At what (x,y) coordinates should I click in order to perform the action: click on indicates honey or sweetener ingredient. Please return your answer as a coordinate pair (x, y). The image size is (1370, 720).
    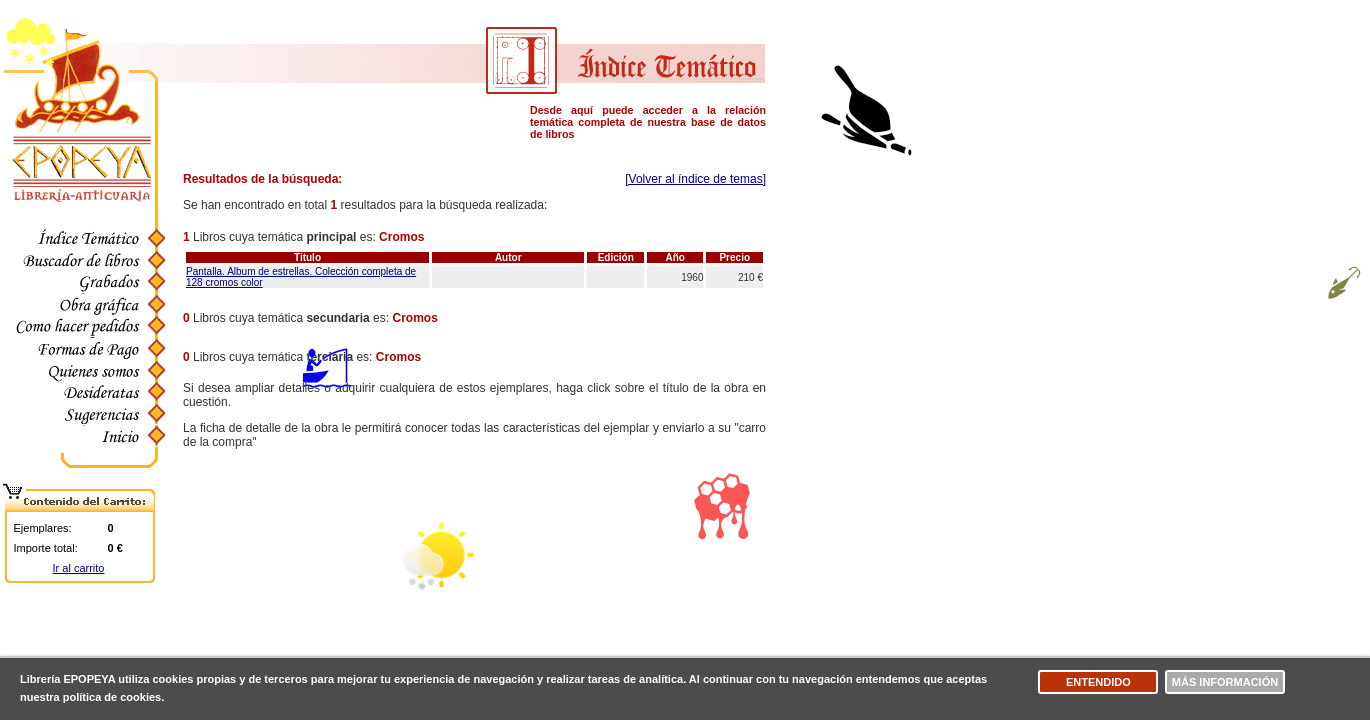
    Looking at the image, I should click on (722, 506).